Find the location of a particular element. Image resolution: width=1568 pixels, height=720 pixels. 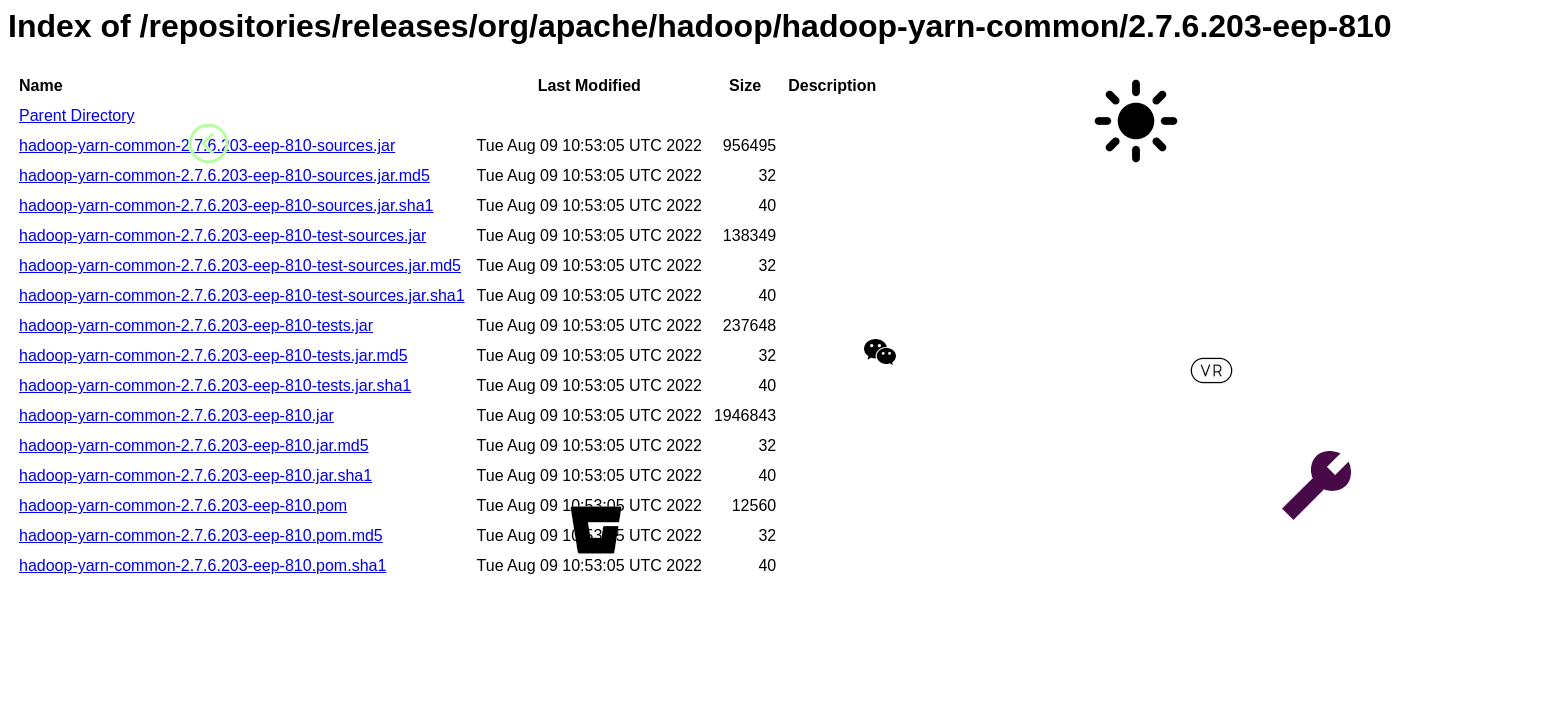

access virtual reality mode or settings is located at coordinates (1211, 370).